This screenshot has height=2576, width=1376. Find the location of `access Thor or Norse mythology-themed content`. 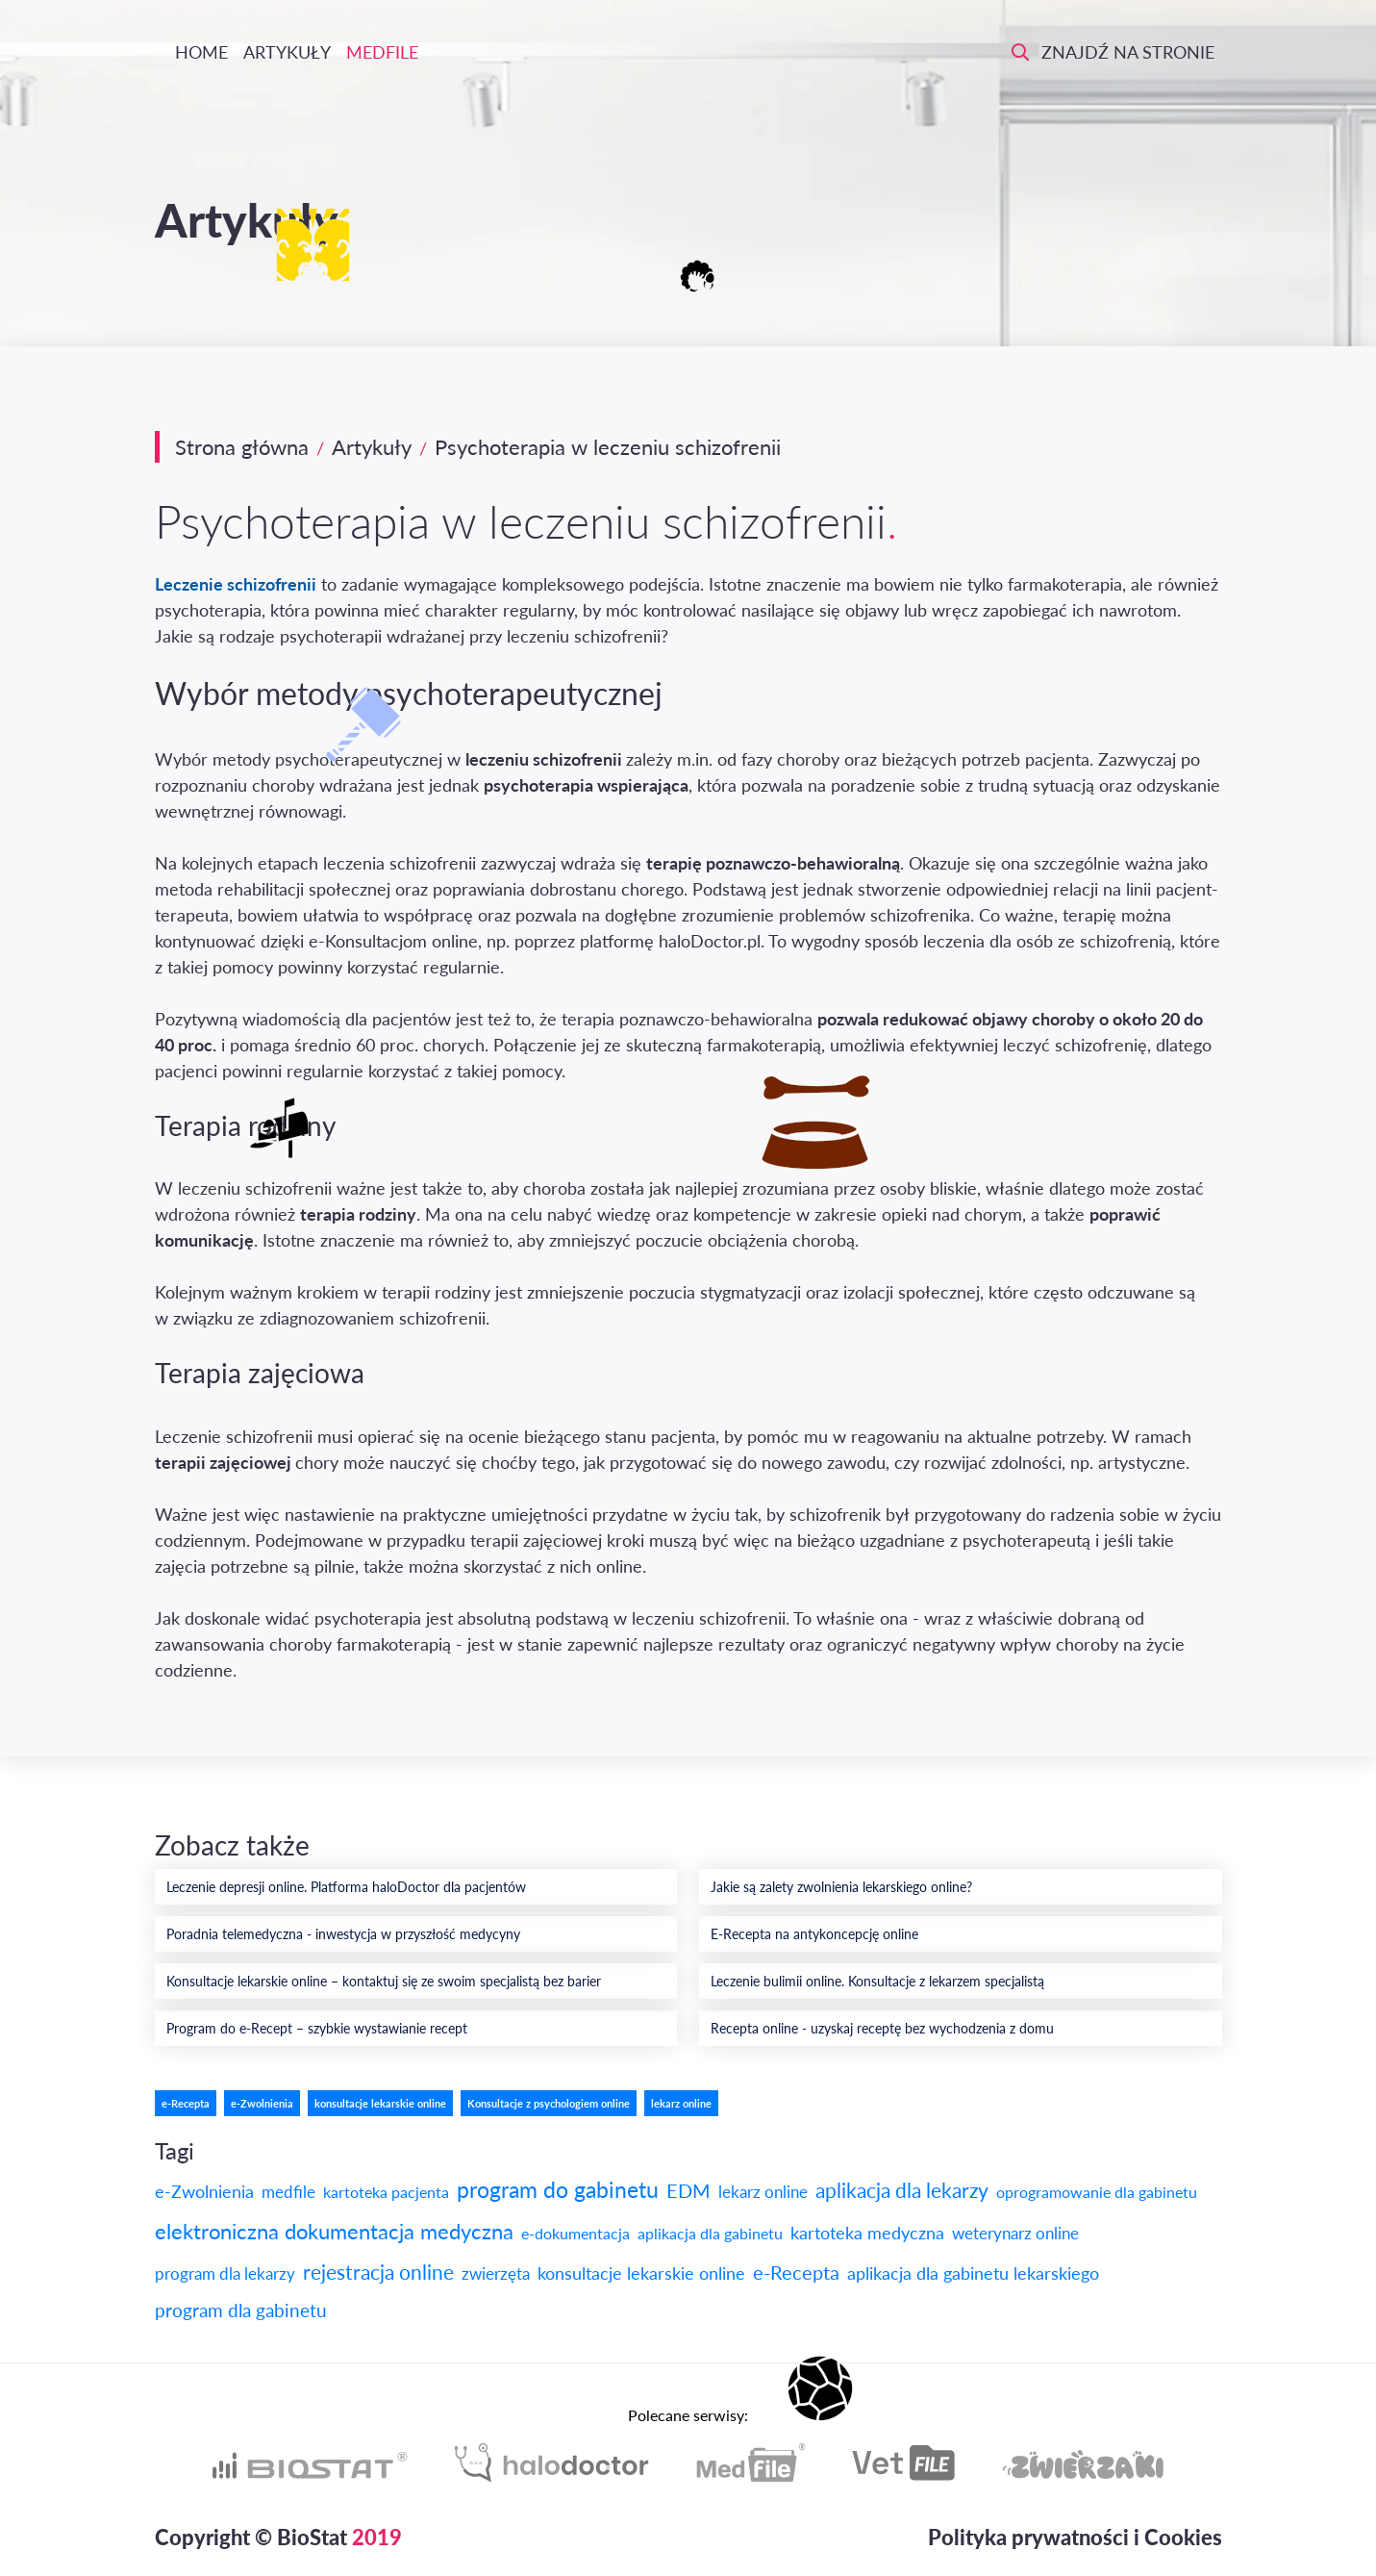

access Thor or Norse mythology-themed content is located at coordinates (363, 724).